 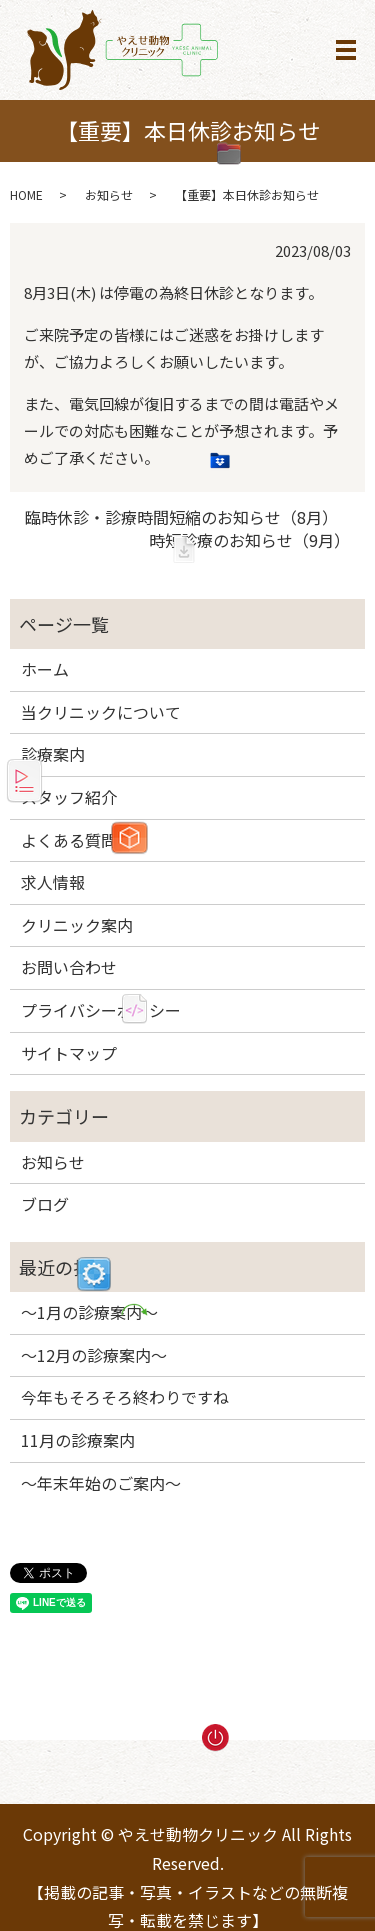 I want to click on open a Blender 3D project file, so click(x=129, y=836).